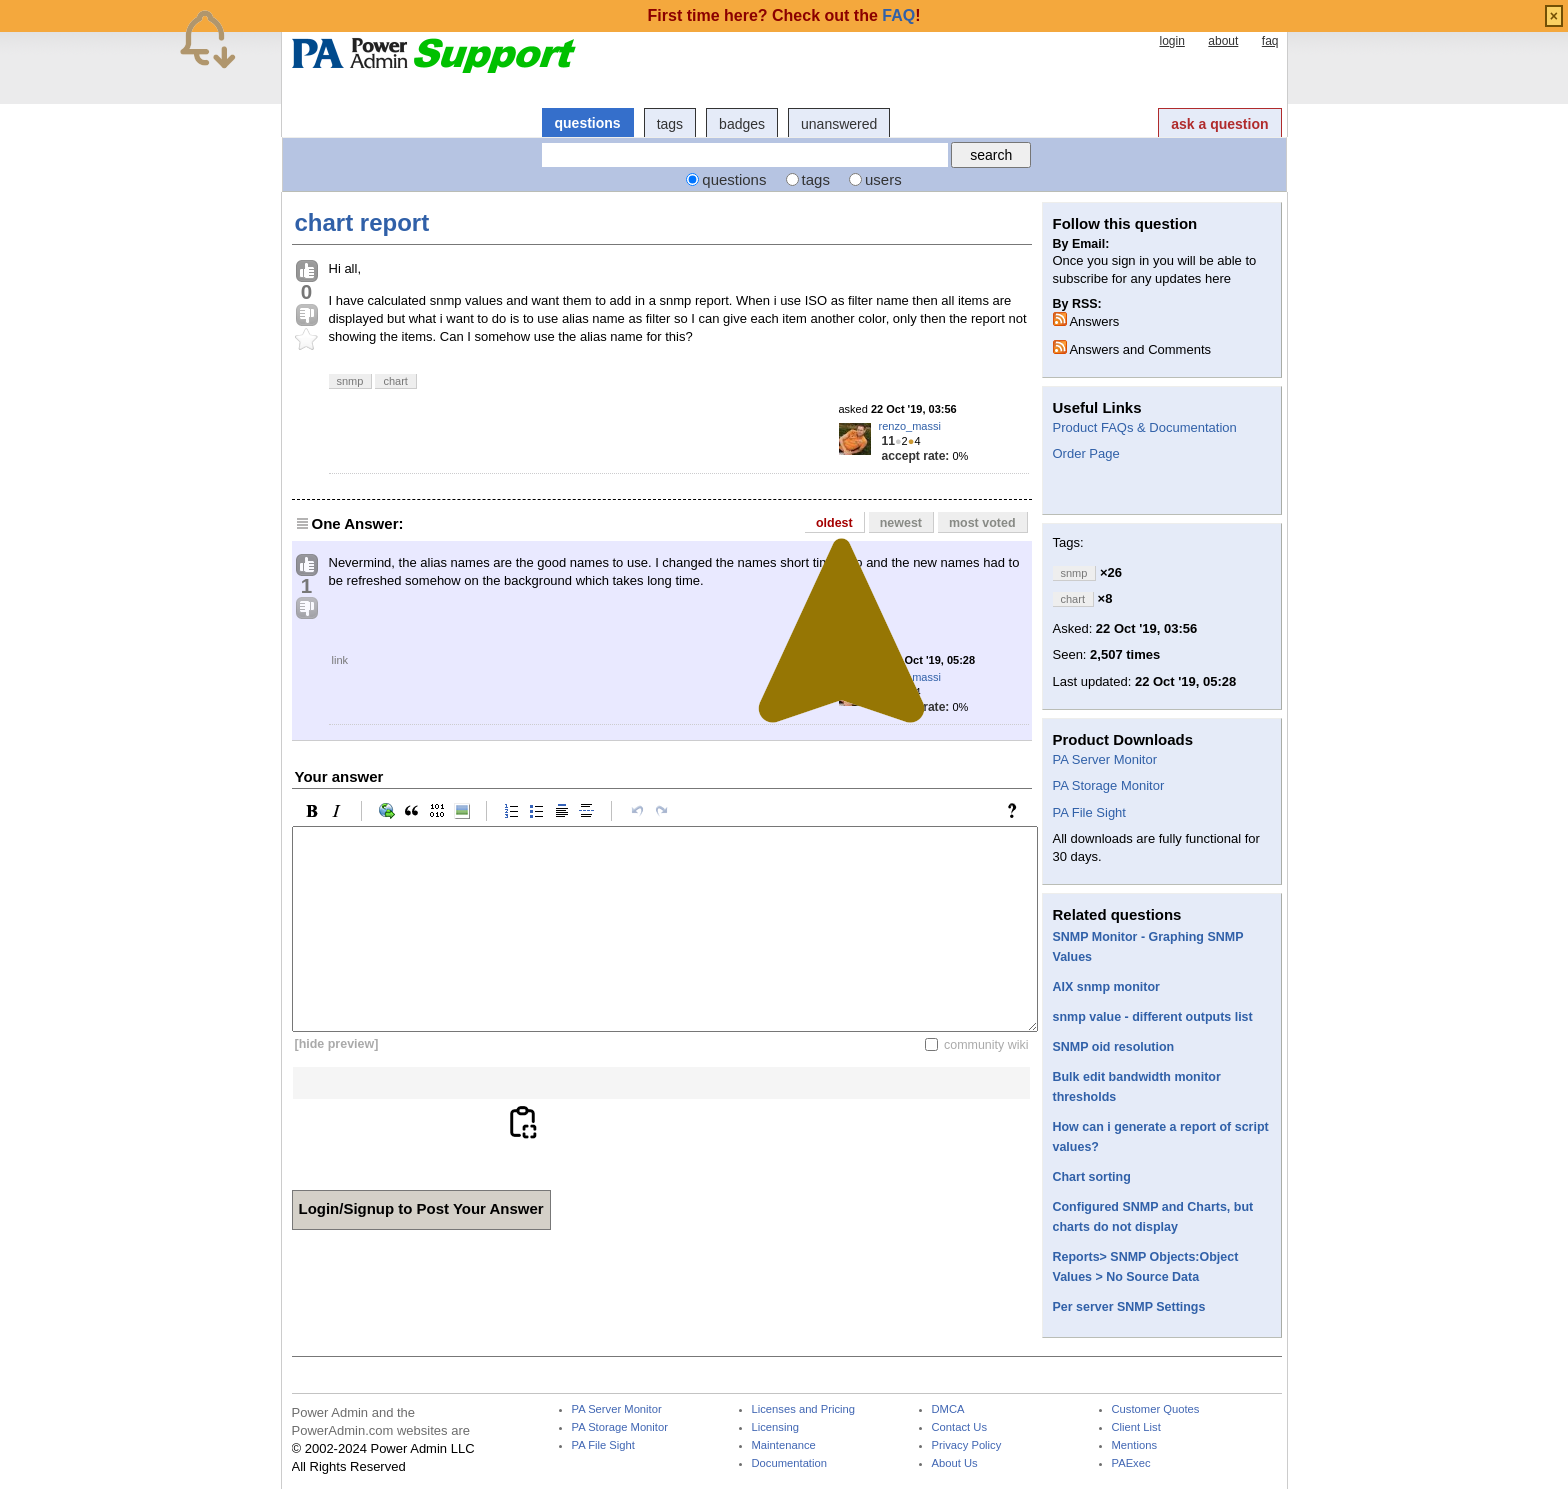 This screenshot has width=1568, height=1489. I want to click on download notifications, so click(205, 38).